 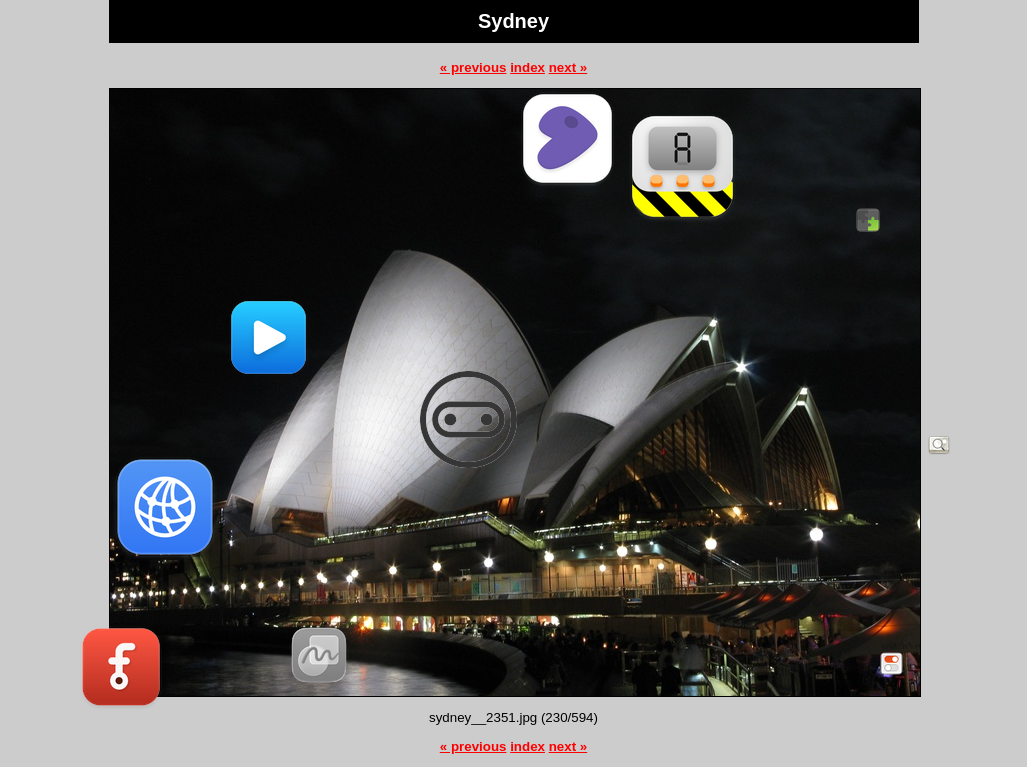 What do you see at coordinates (319, 655) in the screenshot?
I see `open freeform app for brainstorming and sketching` at bounding box center [319, 655].